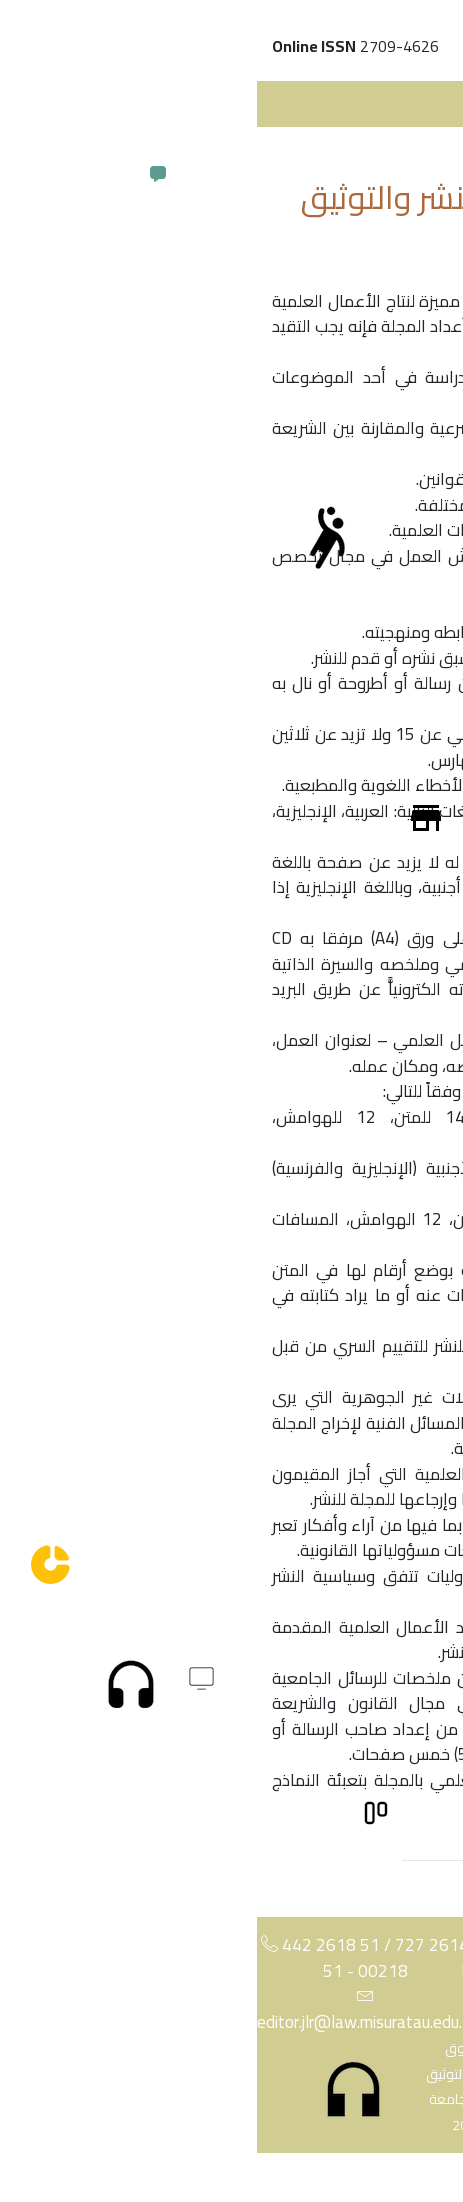  I want to click on access audio or voice call support, so click(353, 2093).